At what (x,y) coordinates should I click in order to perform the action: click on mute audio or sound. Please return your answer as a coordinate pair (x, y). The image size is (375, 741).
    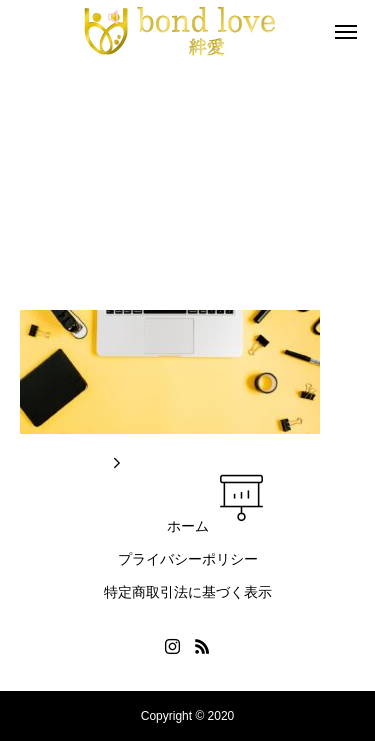
    Looking at the image, I should click on (113, 17).